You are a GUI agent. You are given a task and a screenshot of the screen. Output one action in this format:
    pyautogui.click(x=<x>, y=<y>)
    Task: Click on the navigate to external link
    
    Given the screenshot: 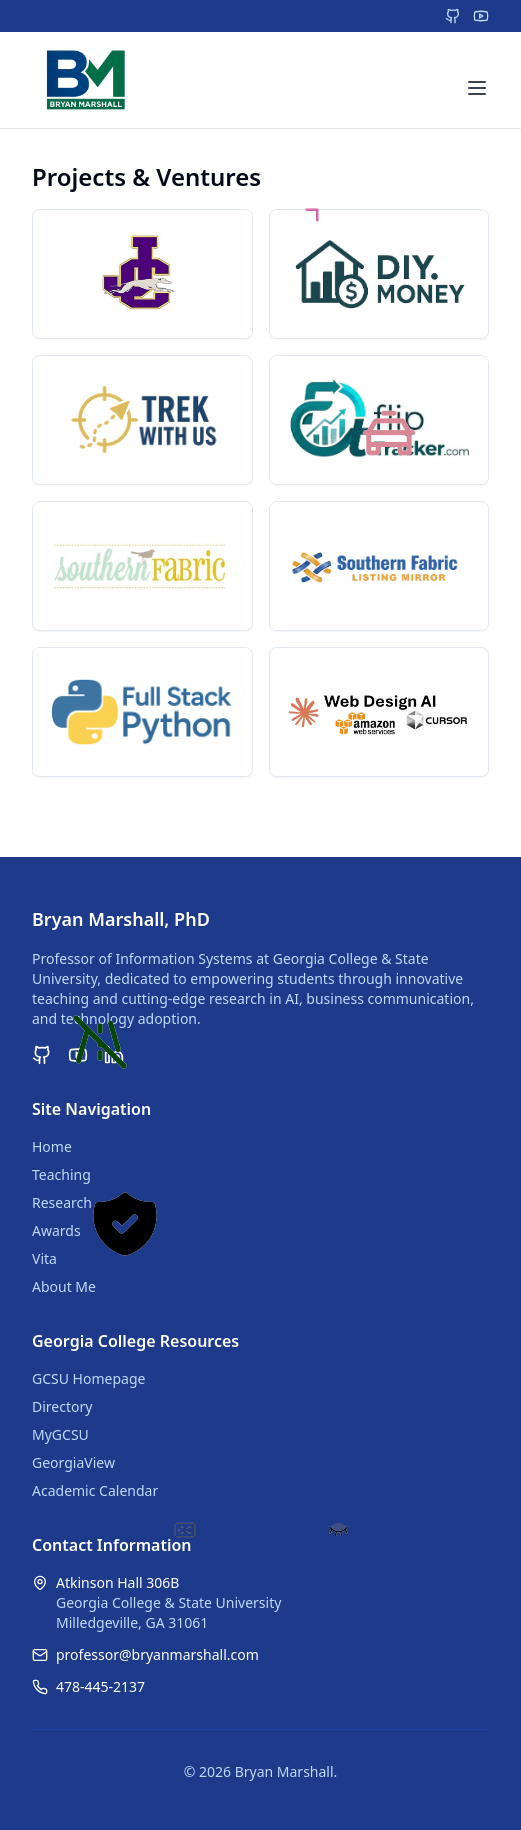 What is the action you would take?
    pyautogui.click(x=312, y=215)
    